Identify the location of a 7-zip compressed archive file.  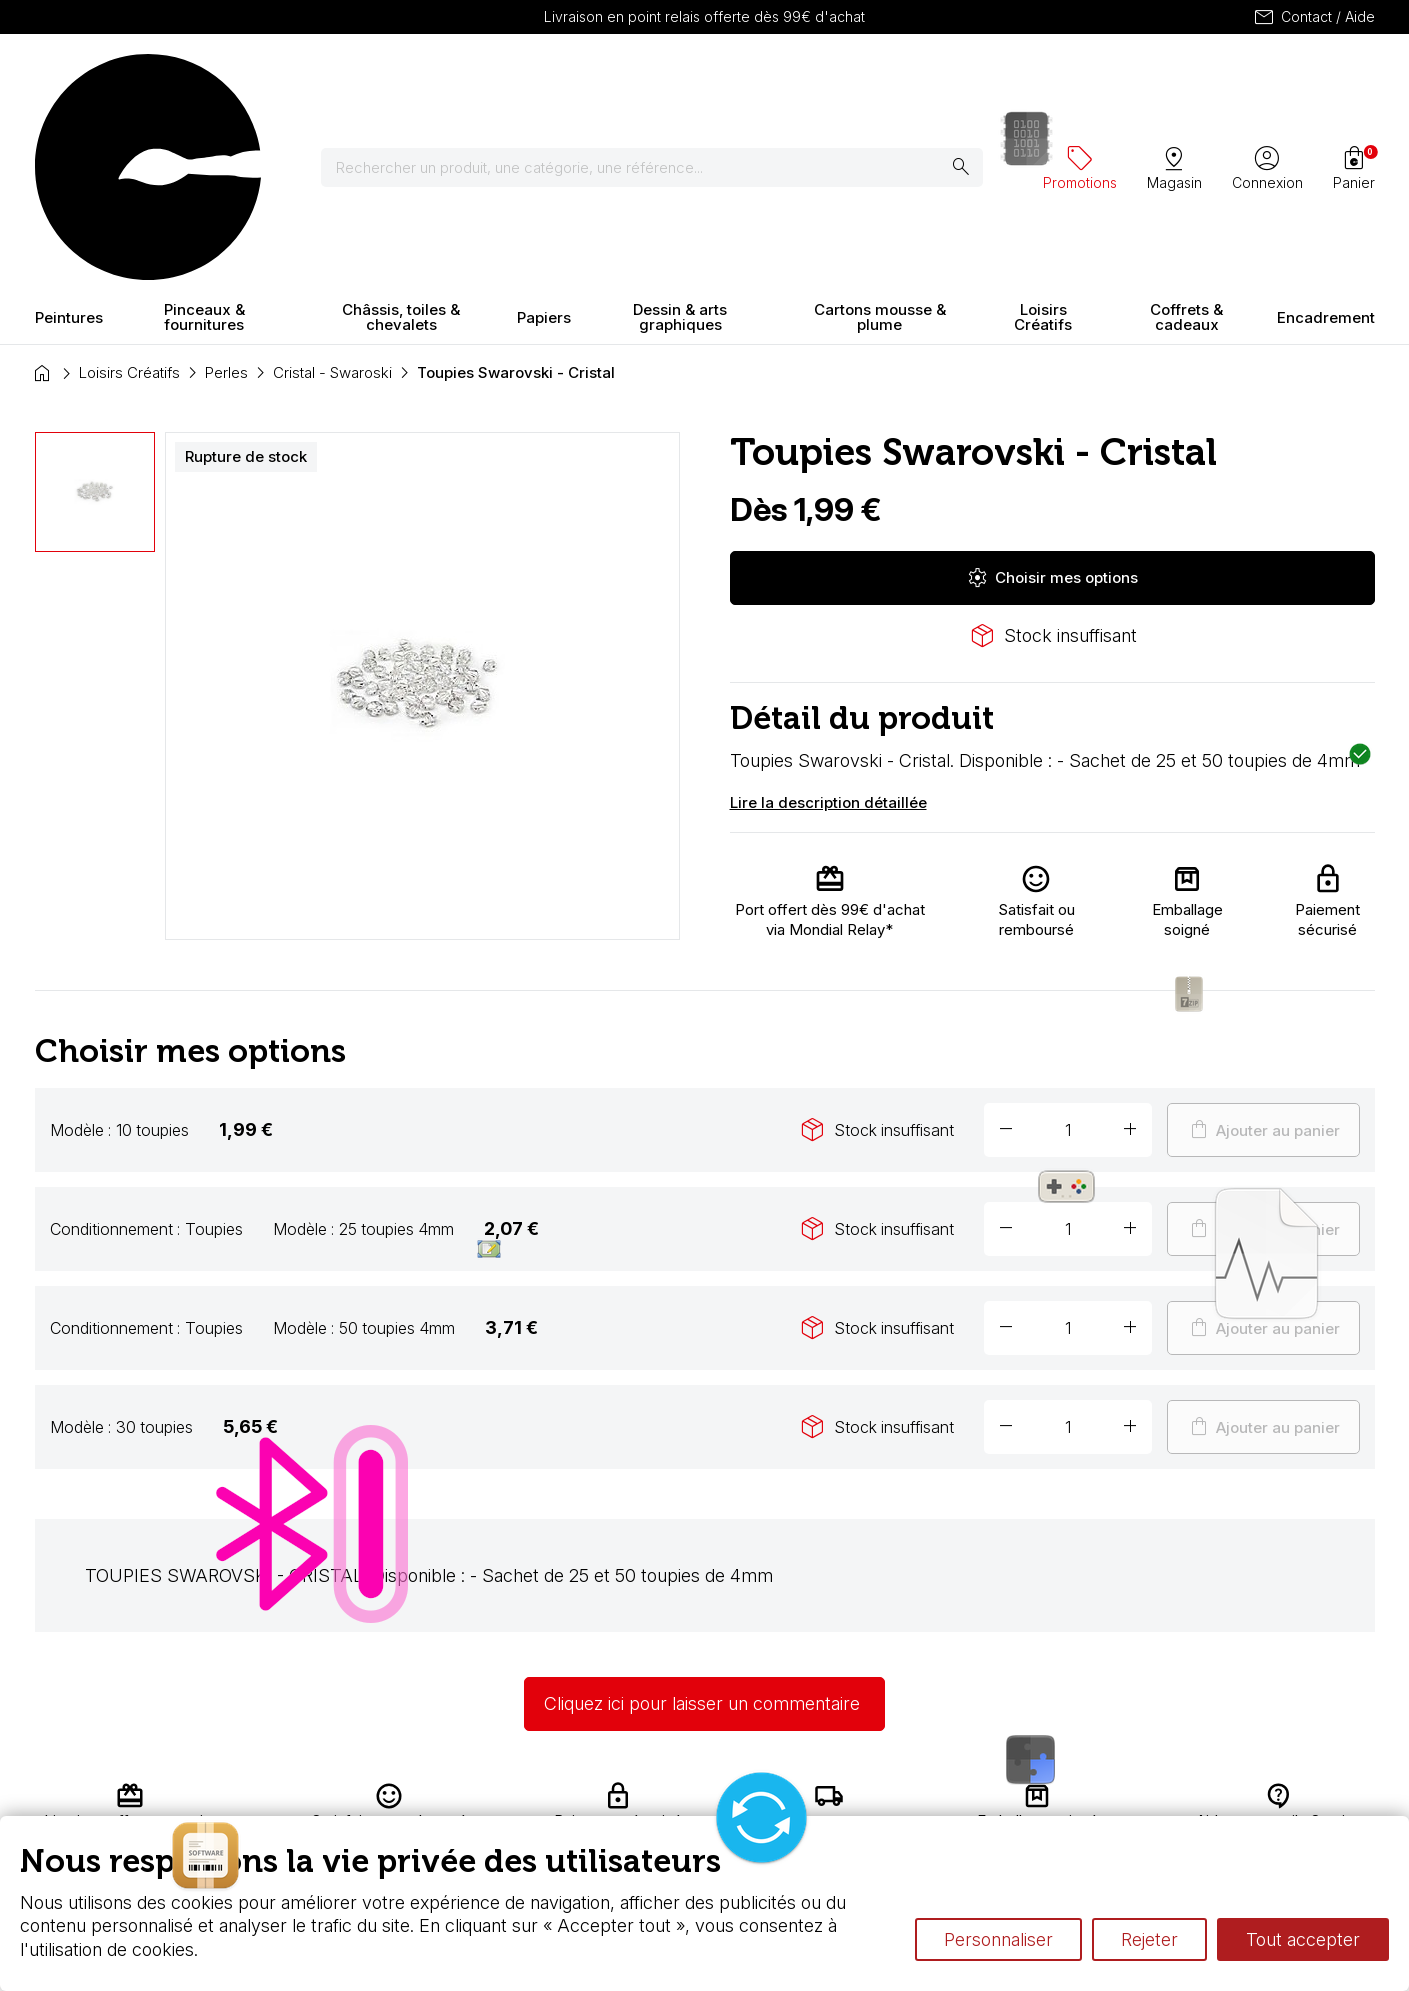
(1189, 994).